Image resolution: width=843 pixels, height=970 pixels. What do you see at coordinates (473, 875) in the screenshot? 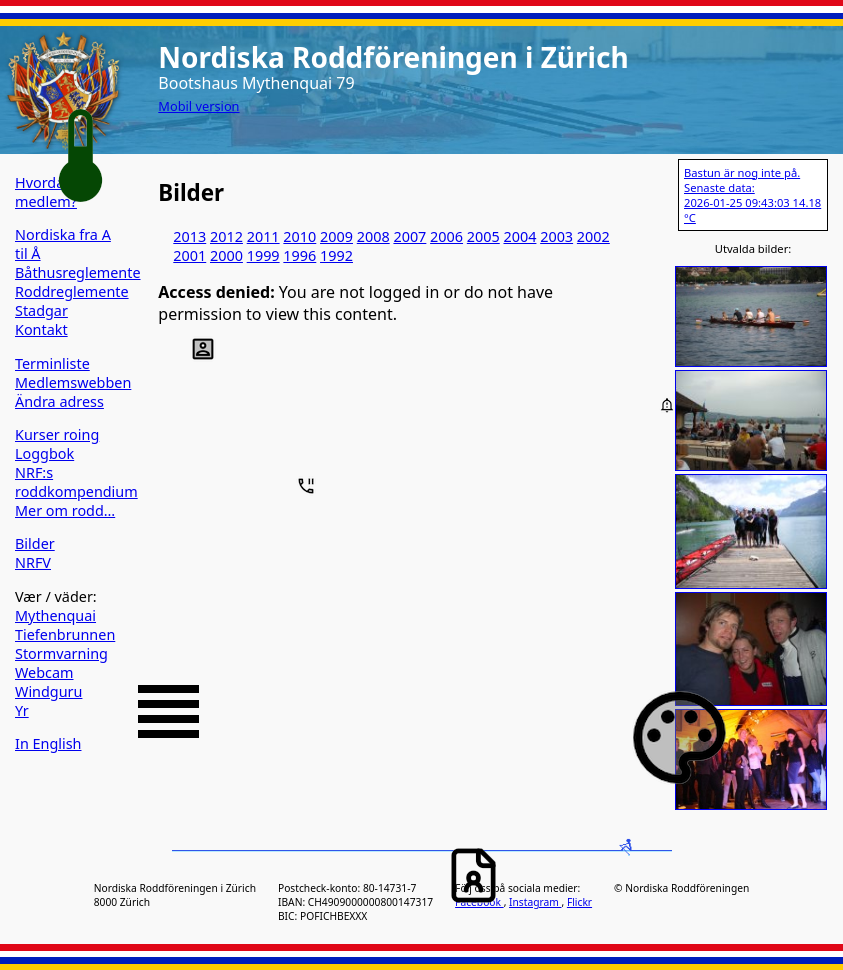
I see `view user profile document` at bounding box center [473, 875].